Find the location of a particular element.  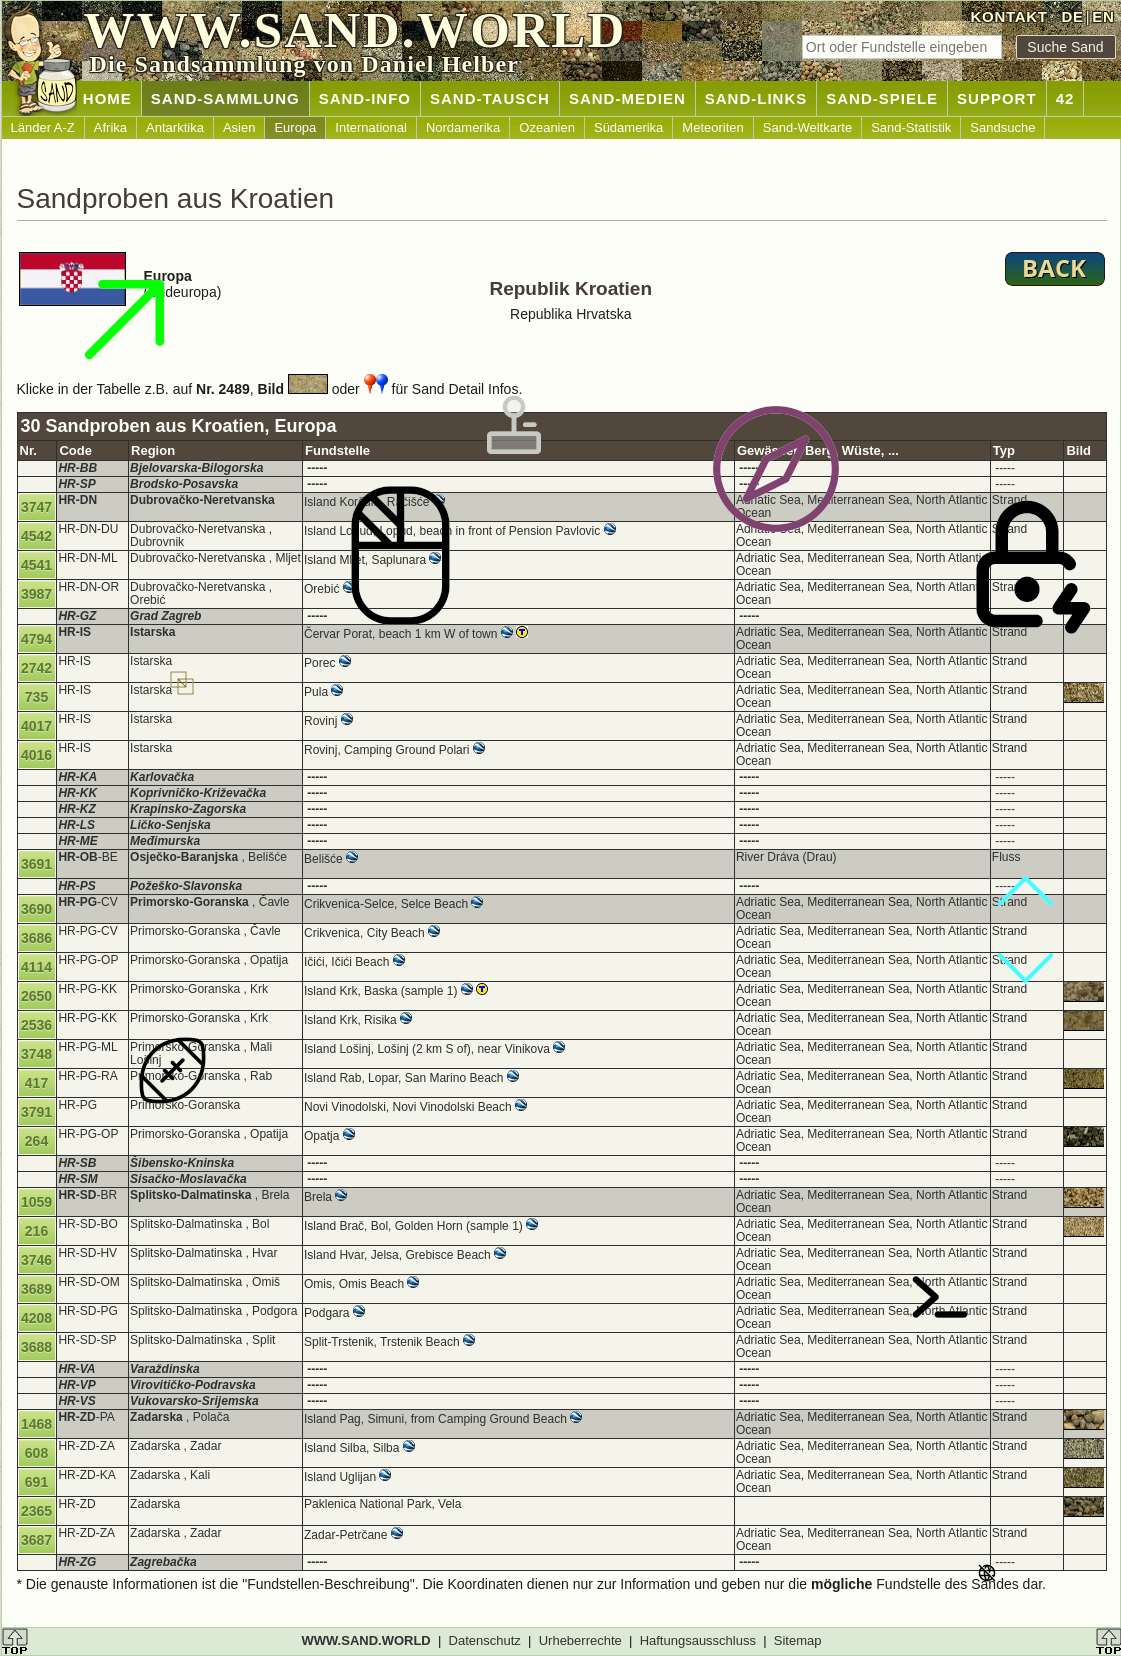

indicates left mouse button click action is located at coordinates (400, 555).